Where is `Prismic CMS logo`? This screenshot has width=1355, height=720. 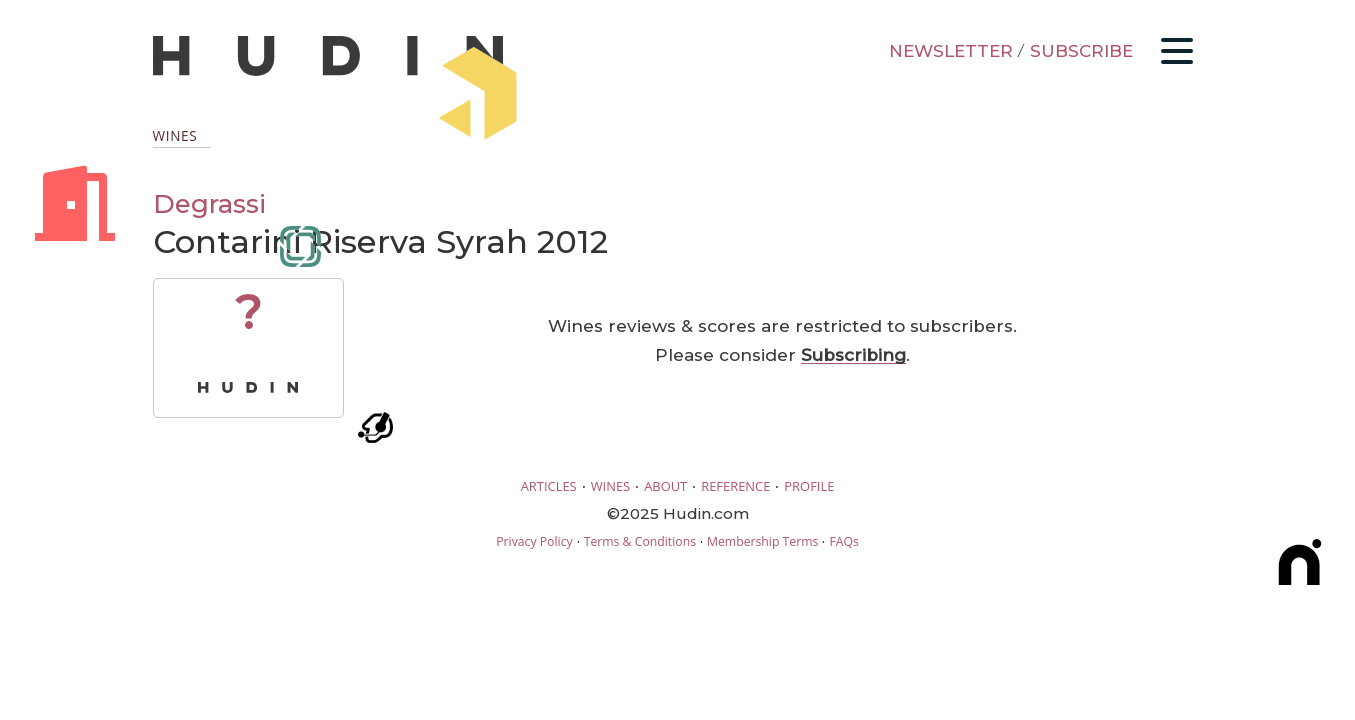 Prismic CMS logo is located at coordinates (300, 246).